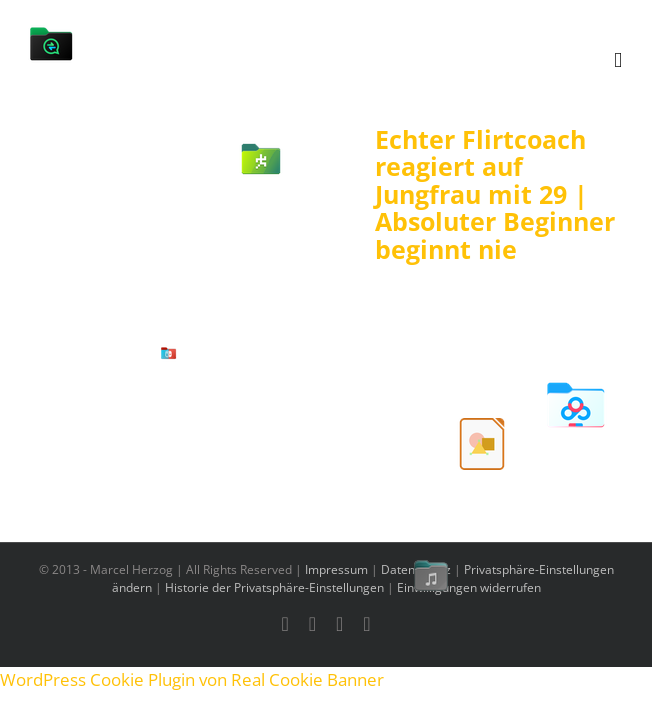  Describe the element at coordinates (168, 353) in the screenshot. I see `folder containing nintendo switch games or related files` at that location.